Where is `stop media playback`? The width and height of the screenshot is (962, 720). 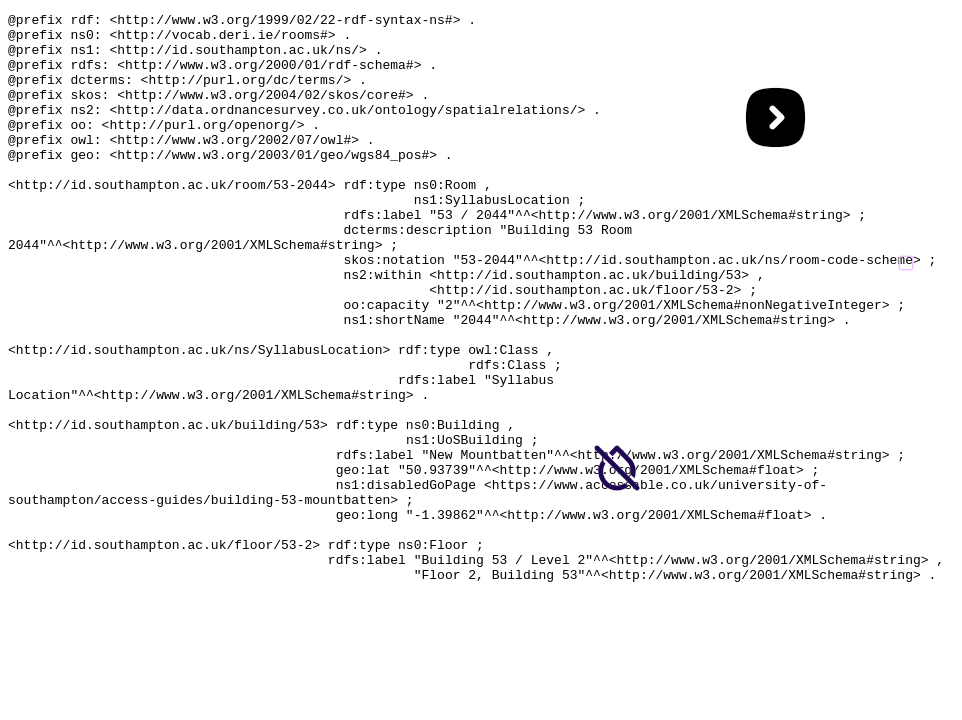 stop media playback is located at coordinates (906, 263).